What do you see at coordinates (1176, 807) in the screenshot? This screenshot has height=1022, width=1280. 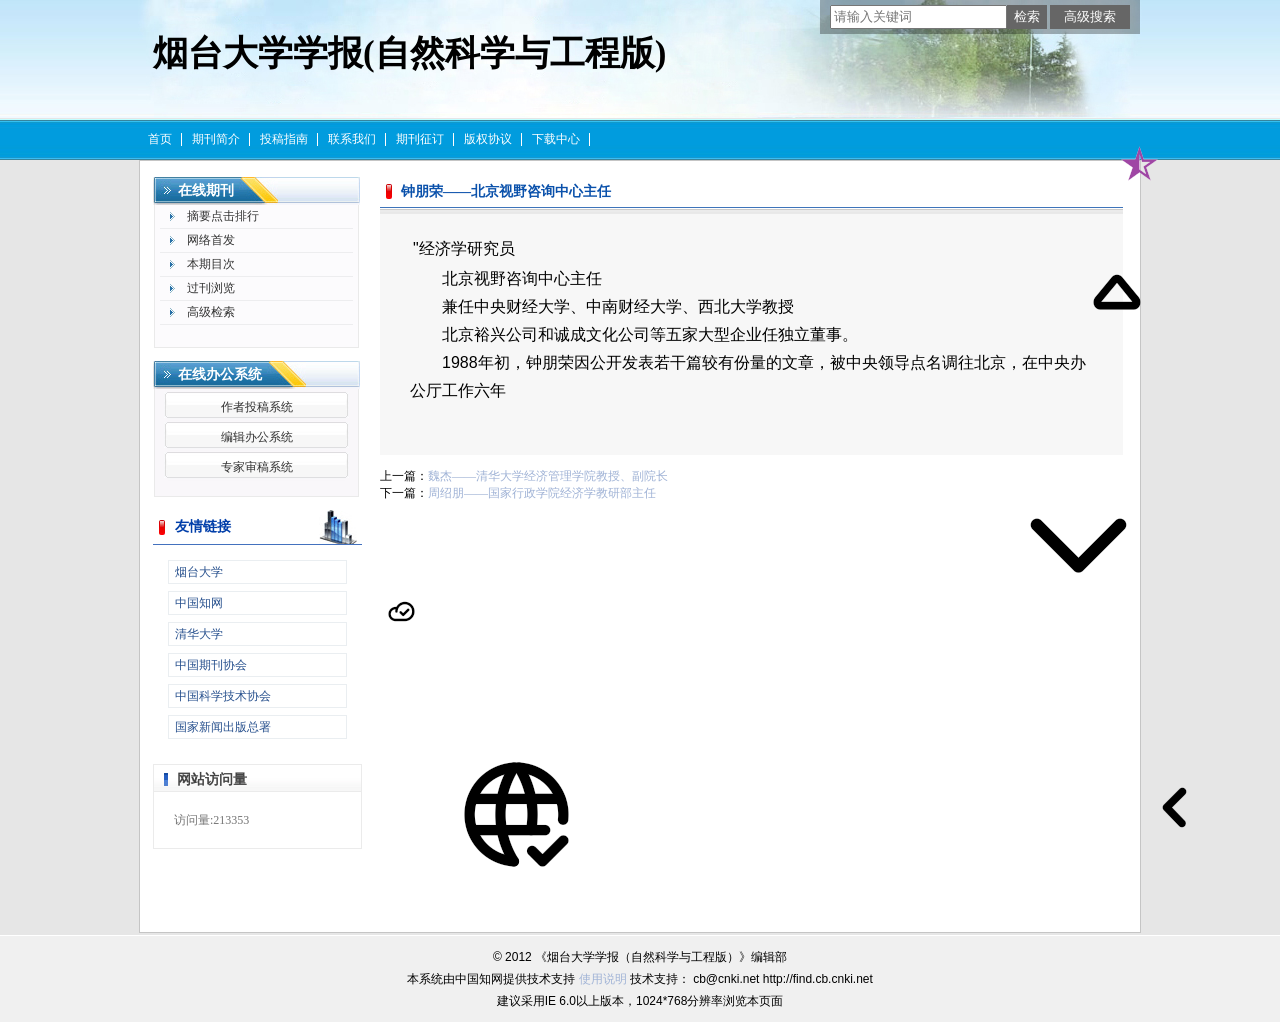 I see `go back to the previous screen` at bounding box center [1176, 807].